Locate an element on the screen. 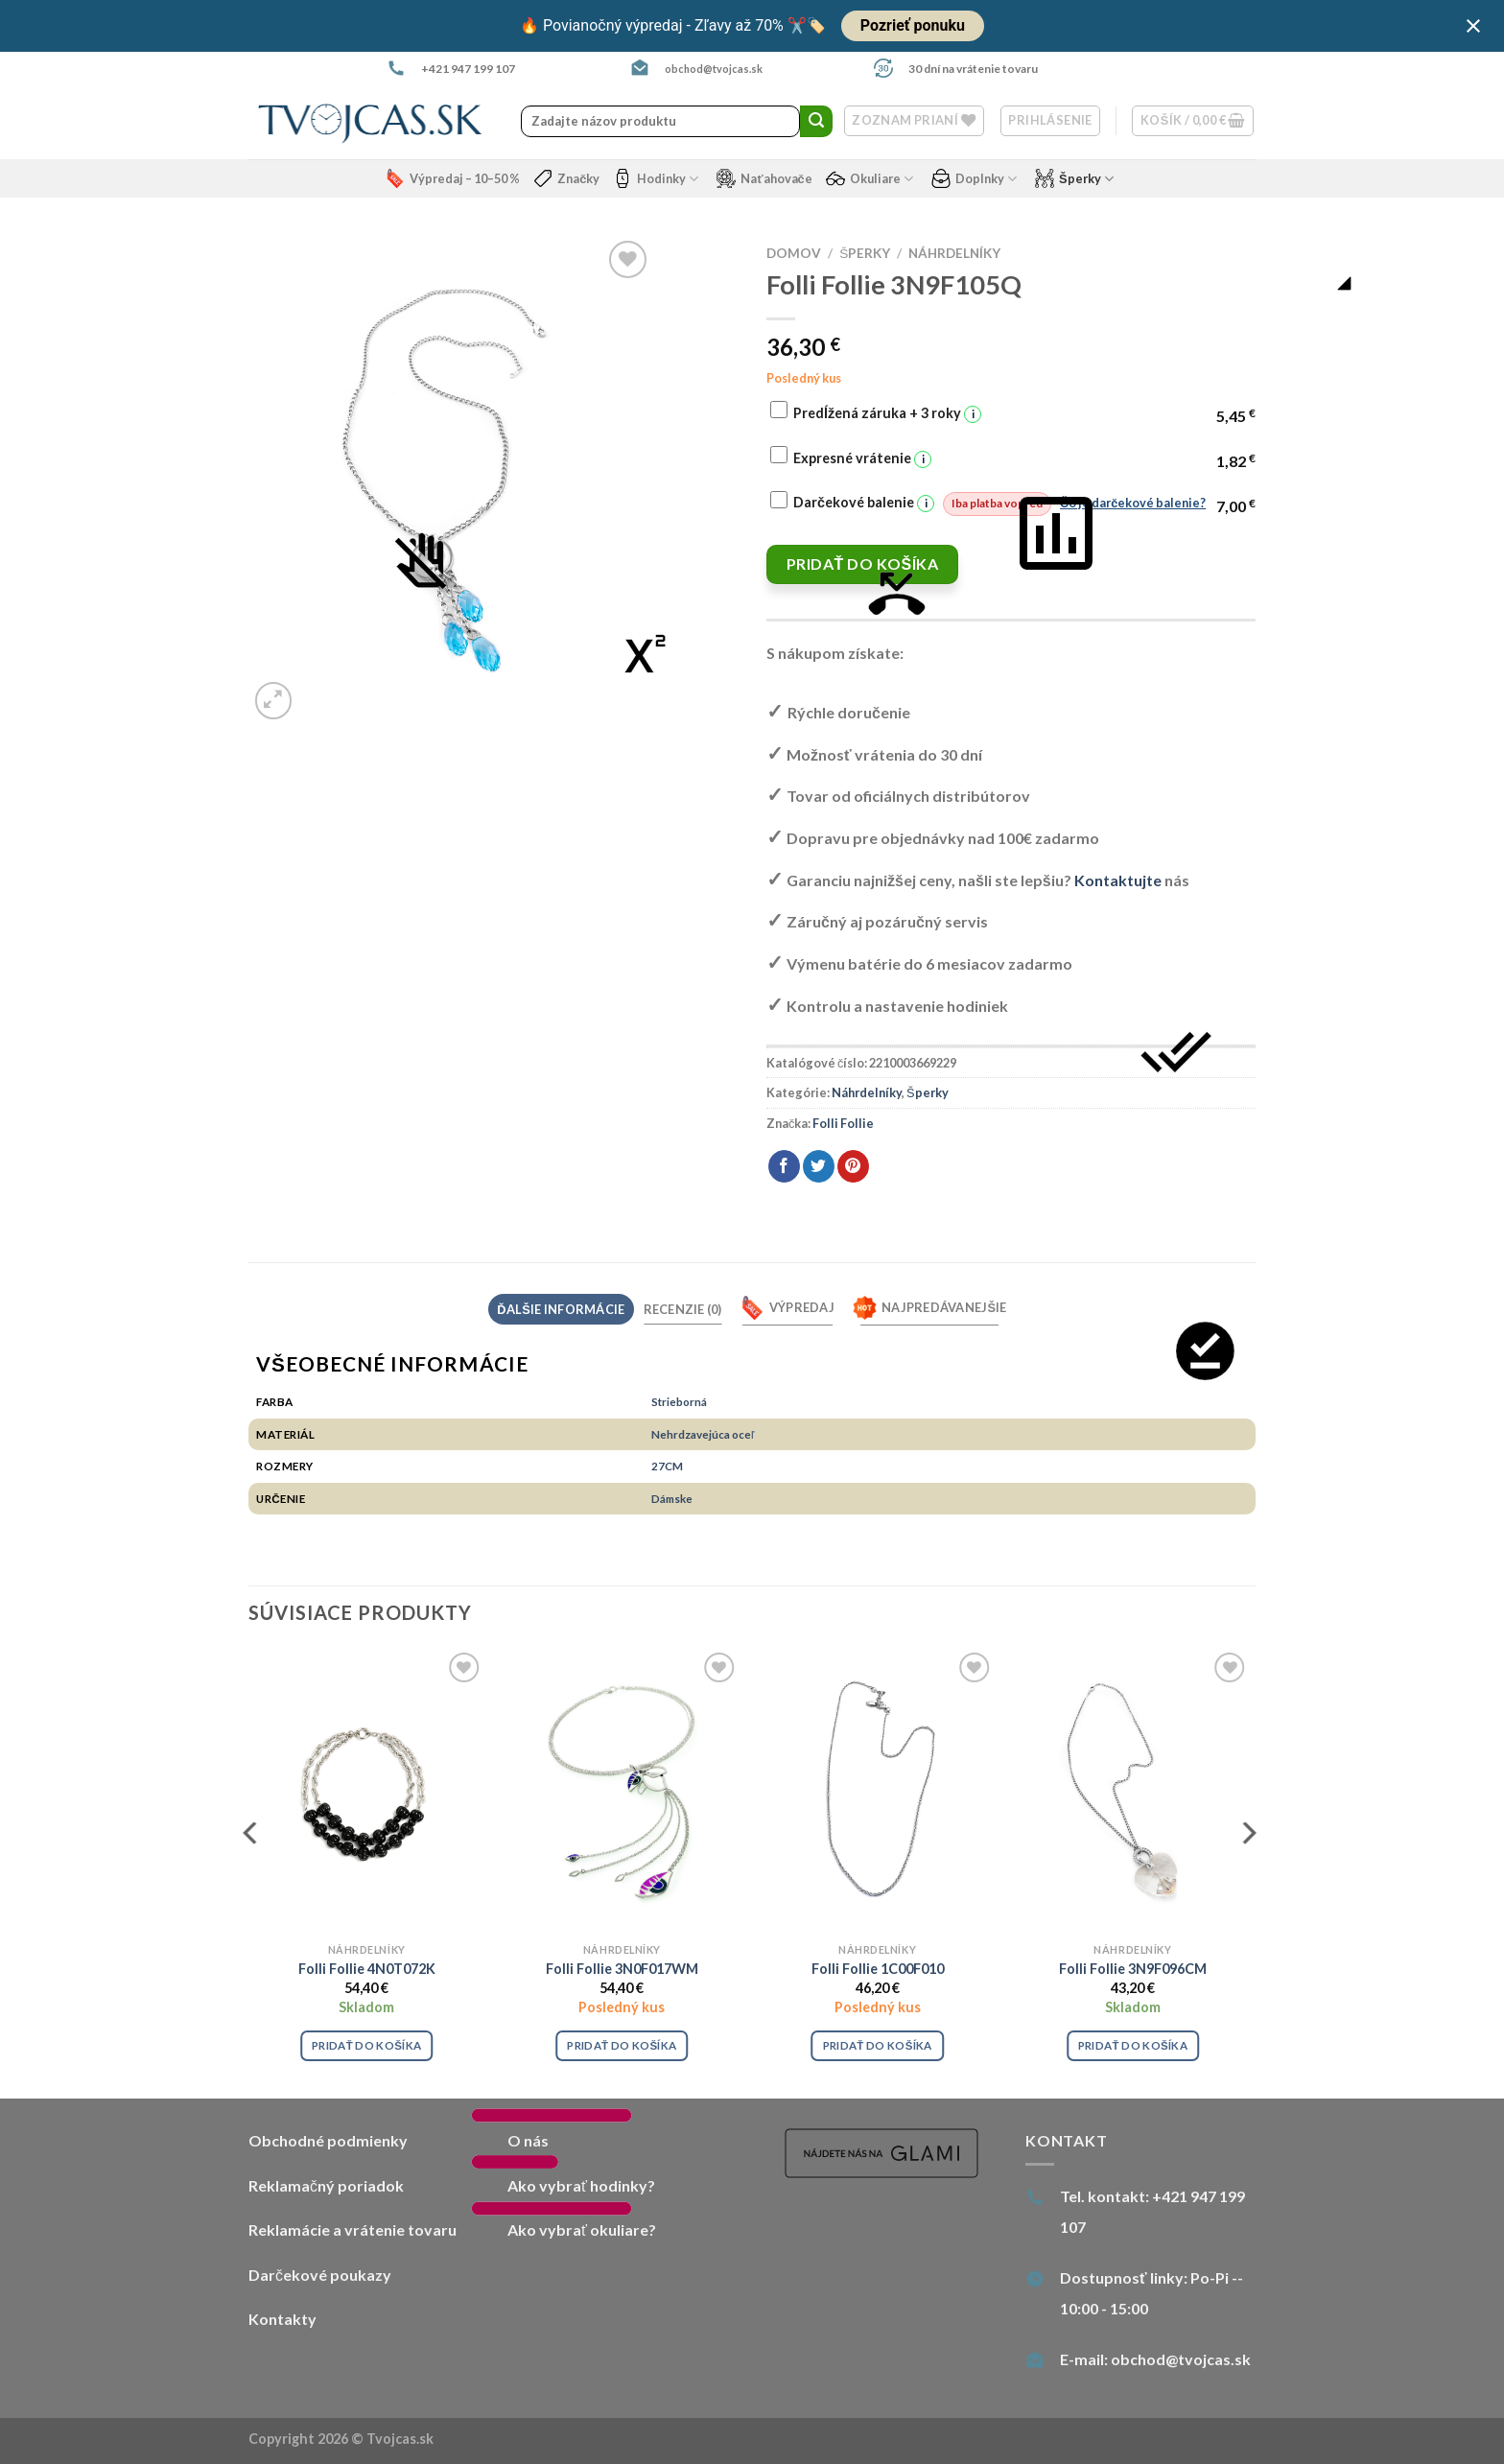 The image size is (1504, 2464). open navigation menu is located at coordinates (552, 2162).